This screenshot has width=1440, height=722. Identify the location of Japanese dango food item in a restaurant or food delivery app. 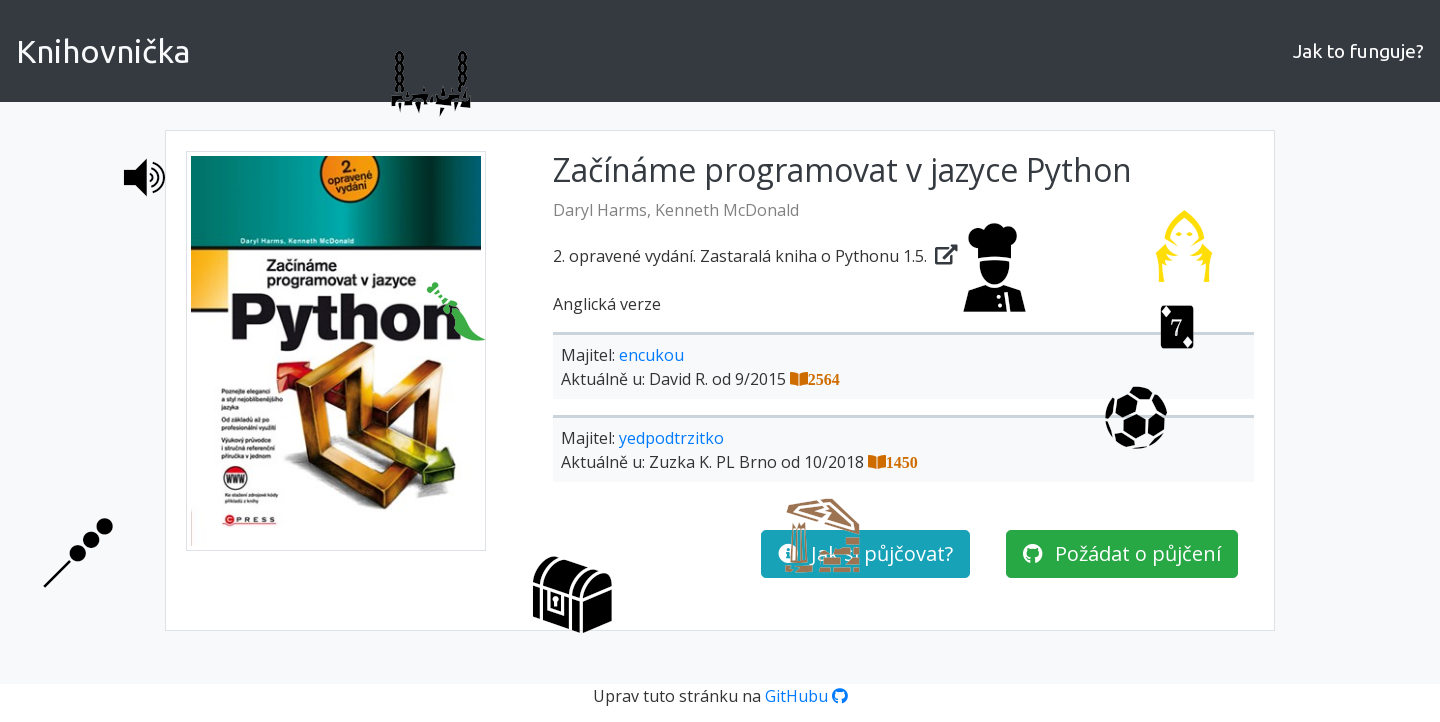
(78, 553).